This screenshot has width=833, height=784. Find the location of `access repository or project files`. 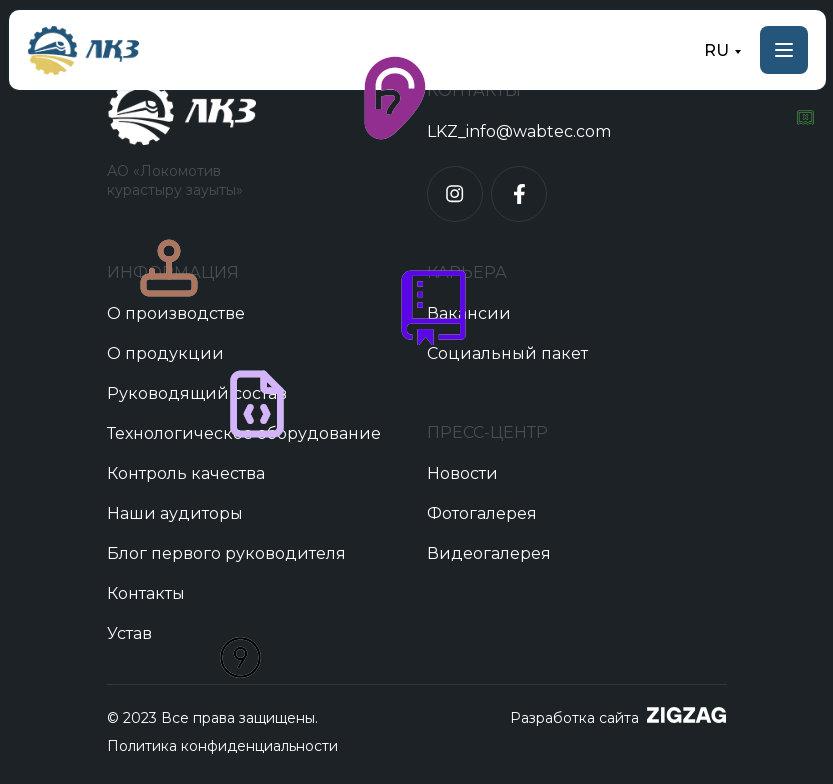

access repository or project files is located at coordinates (433, 302).